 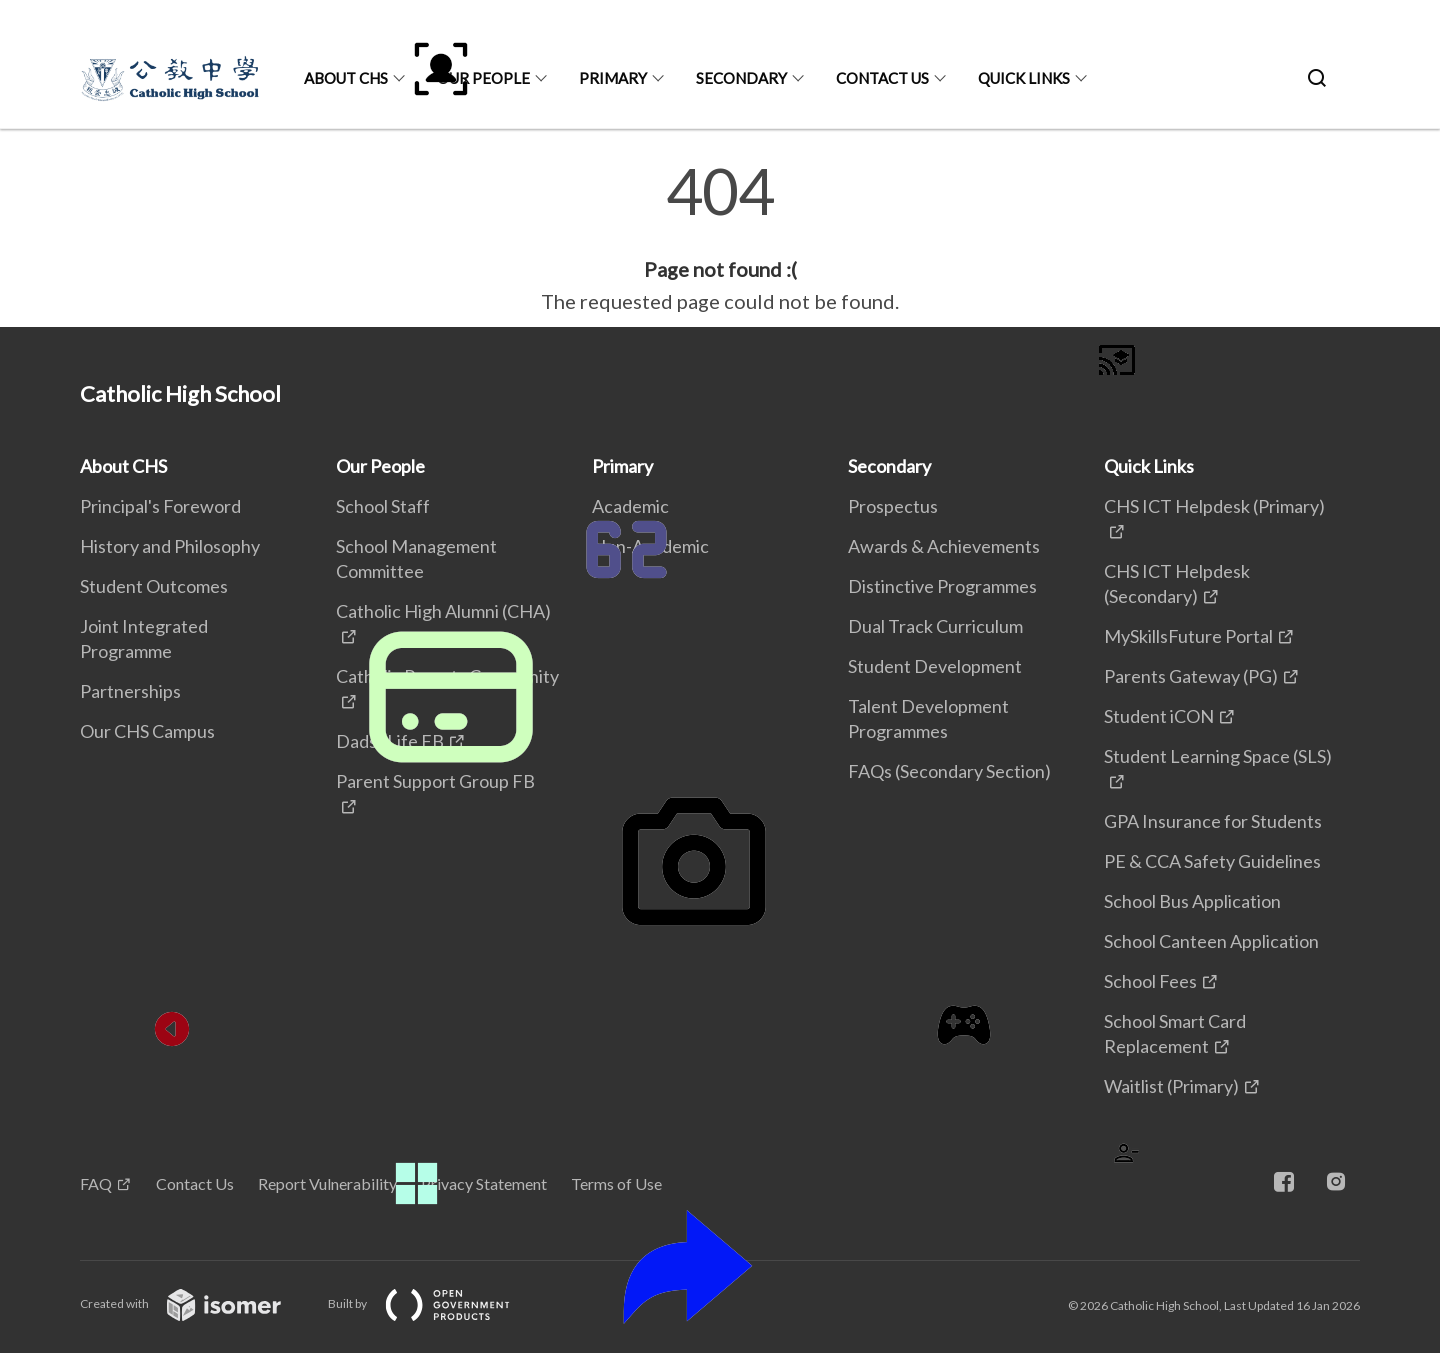 What do you see at coordinates (626, 549) in the screenshot?
I see `indicates item number 62 in a list or sequence` at bounding box center [626, 549].